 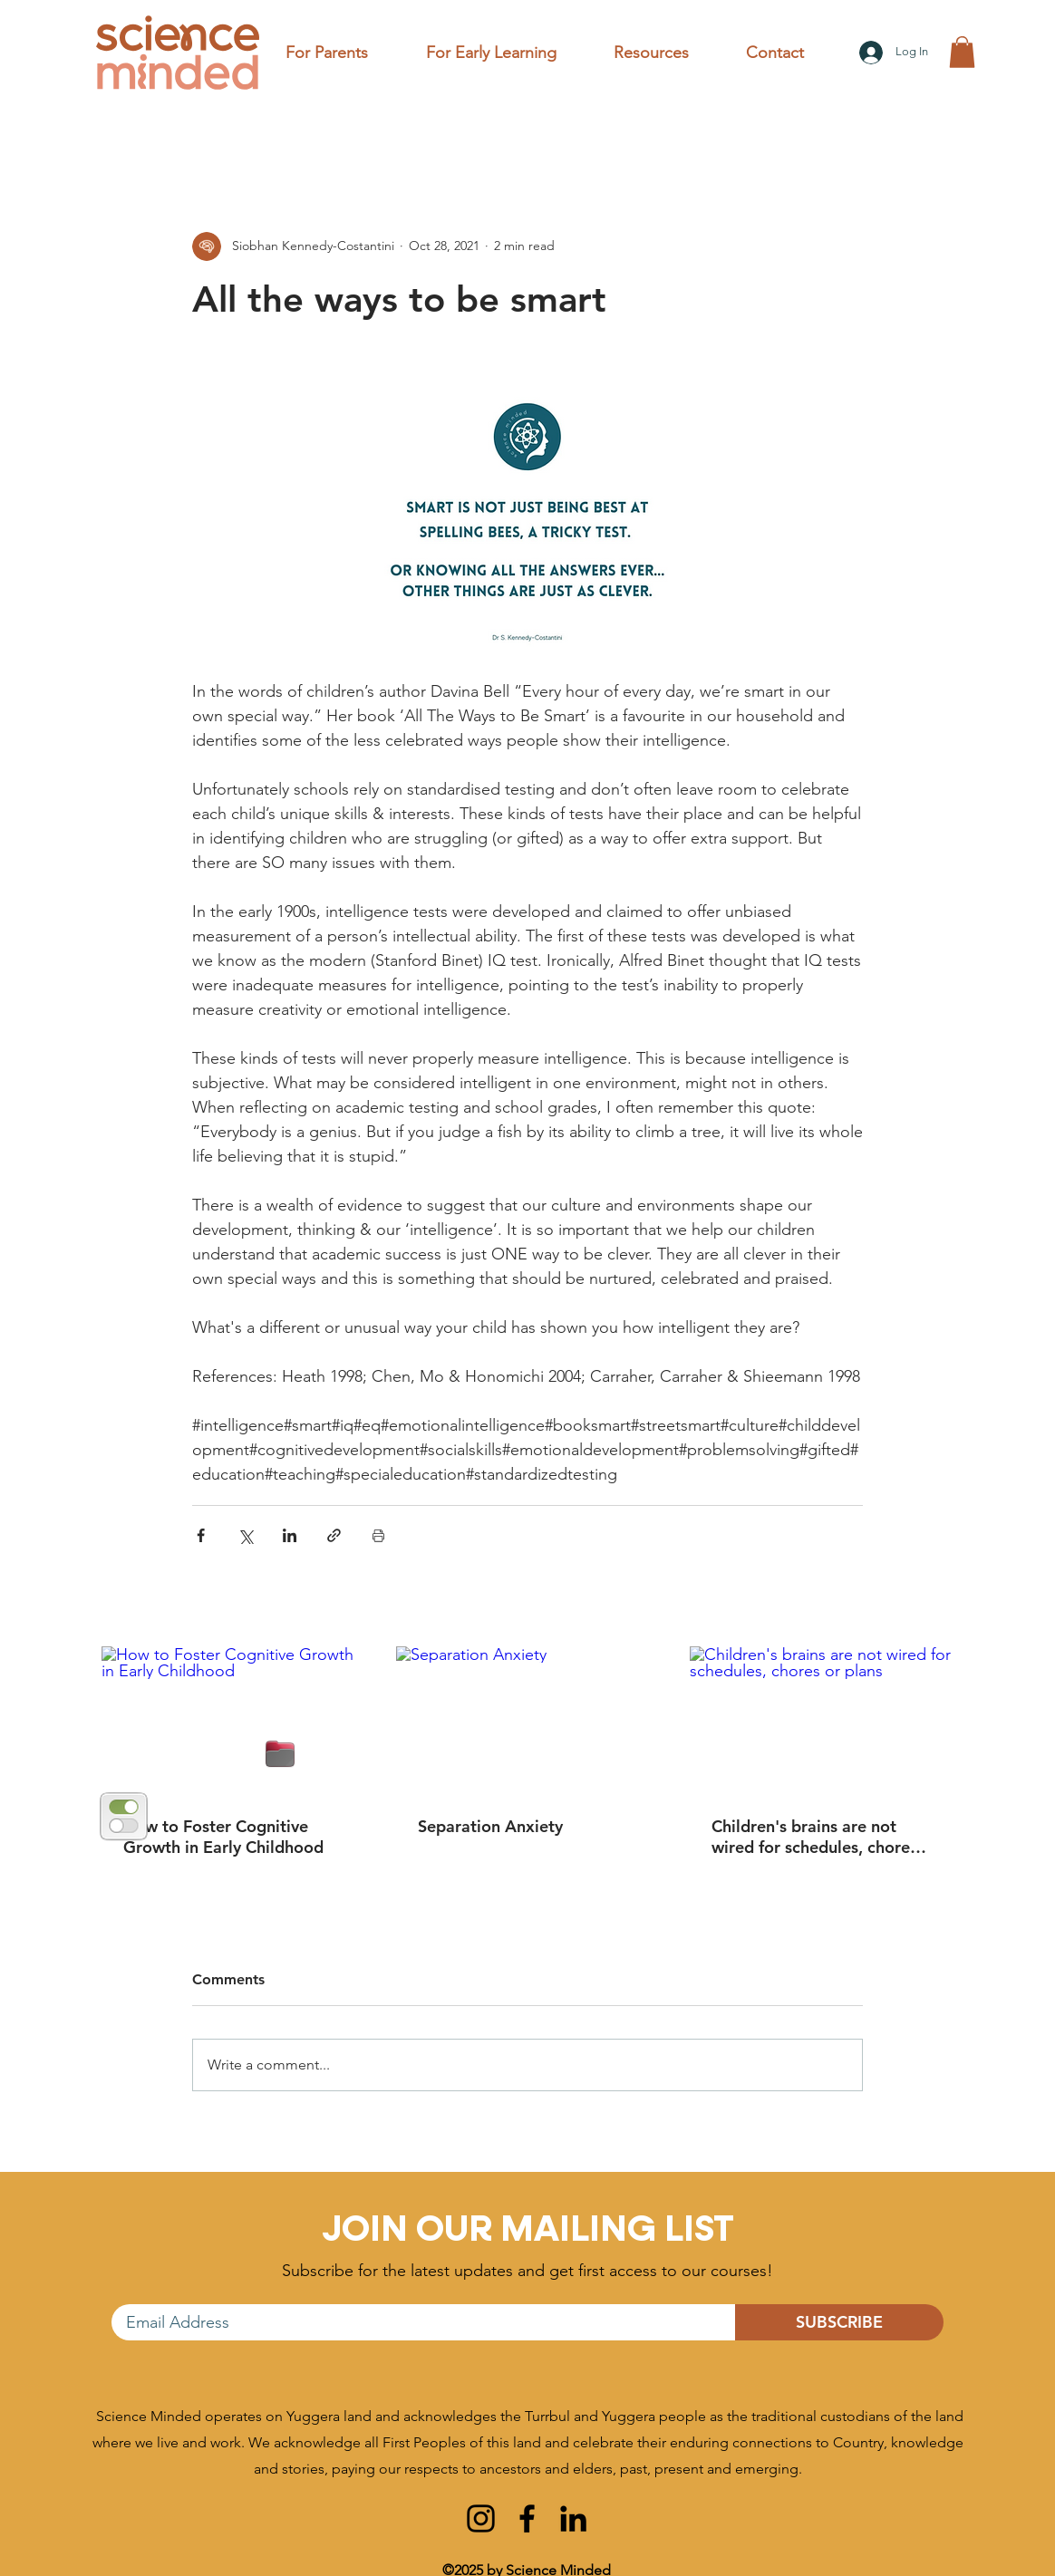 What do you see at coordinates (123, 1816) in the screenshot?
I see `open desktop preferences or settings` at bounding box center [123, 1816].